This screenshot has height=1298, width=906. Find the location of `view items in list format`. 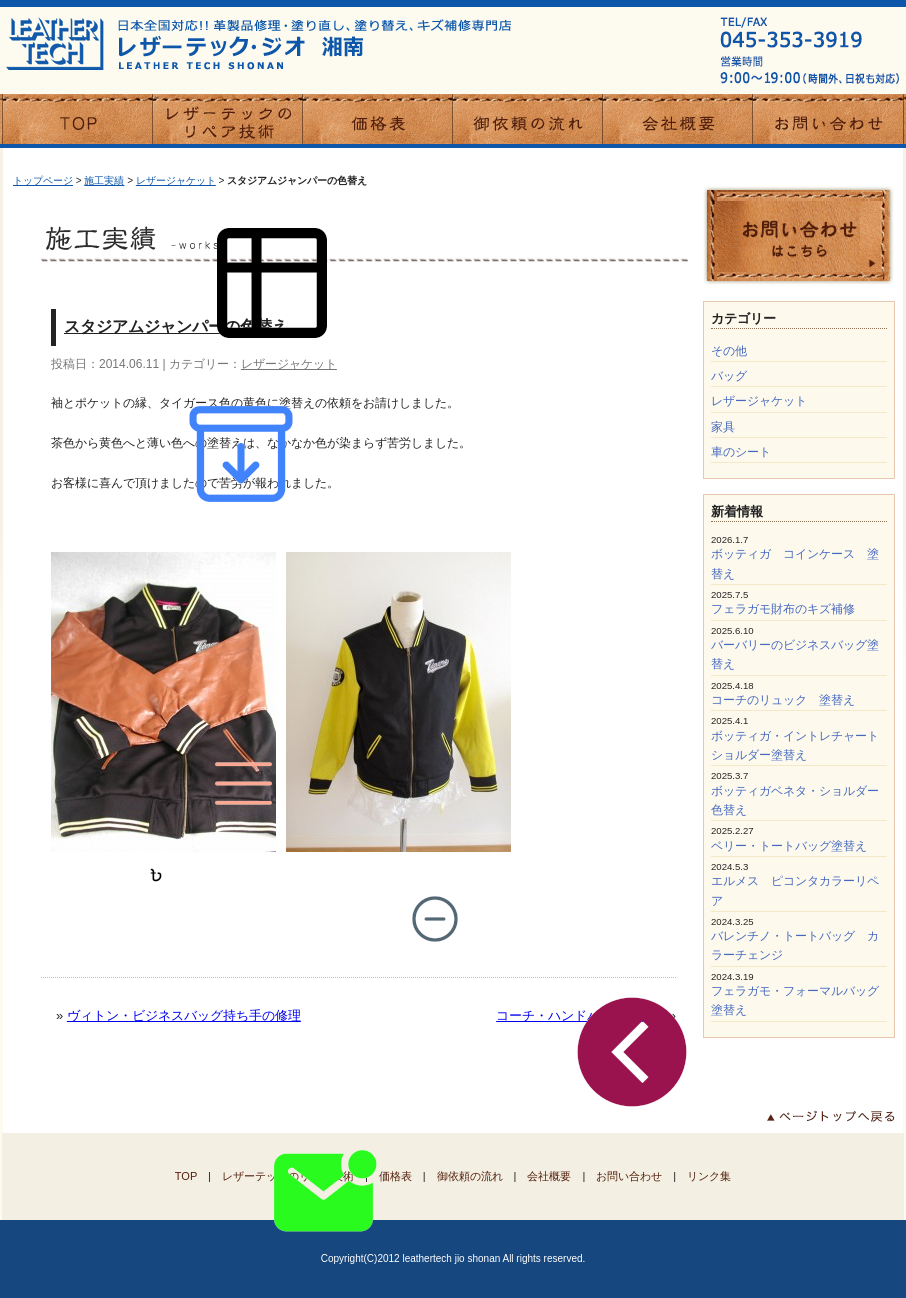

view items in list format is located at coordinates (243, 783).